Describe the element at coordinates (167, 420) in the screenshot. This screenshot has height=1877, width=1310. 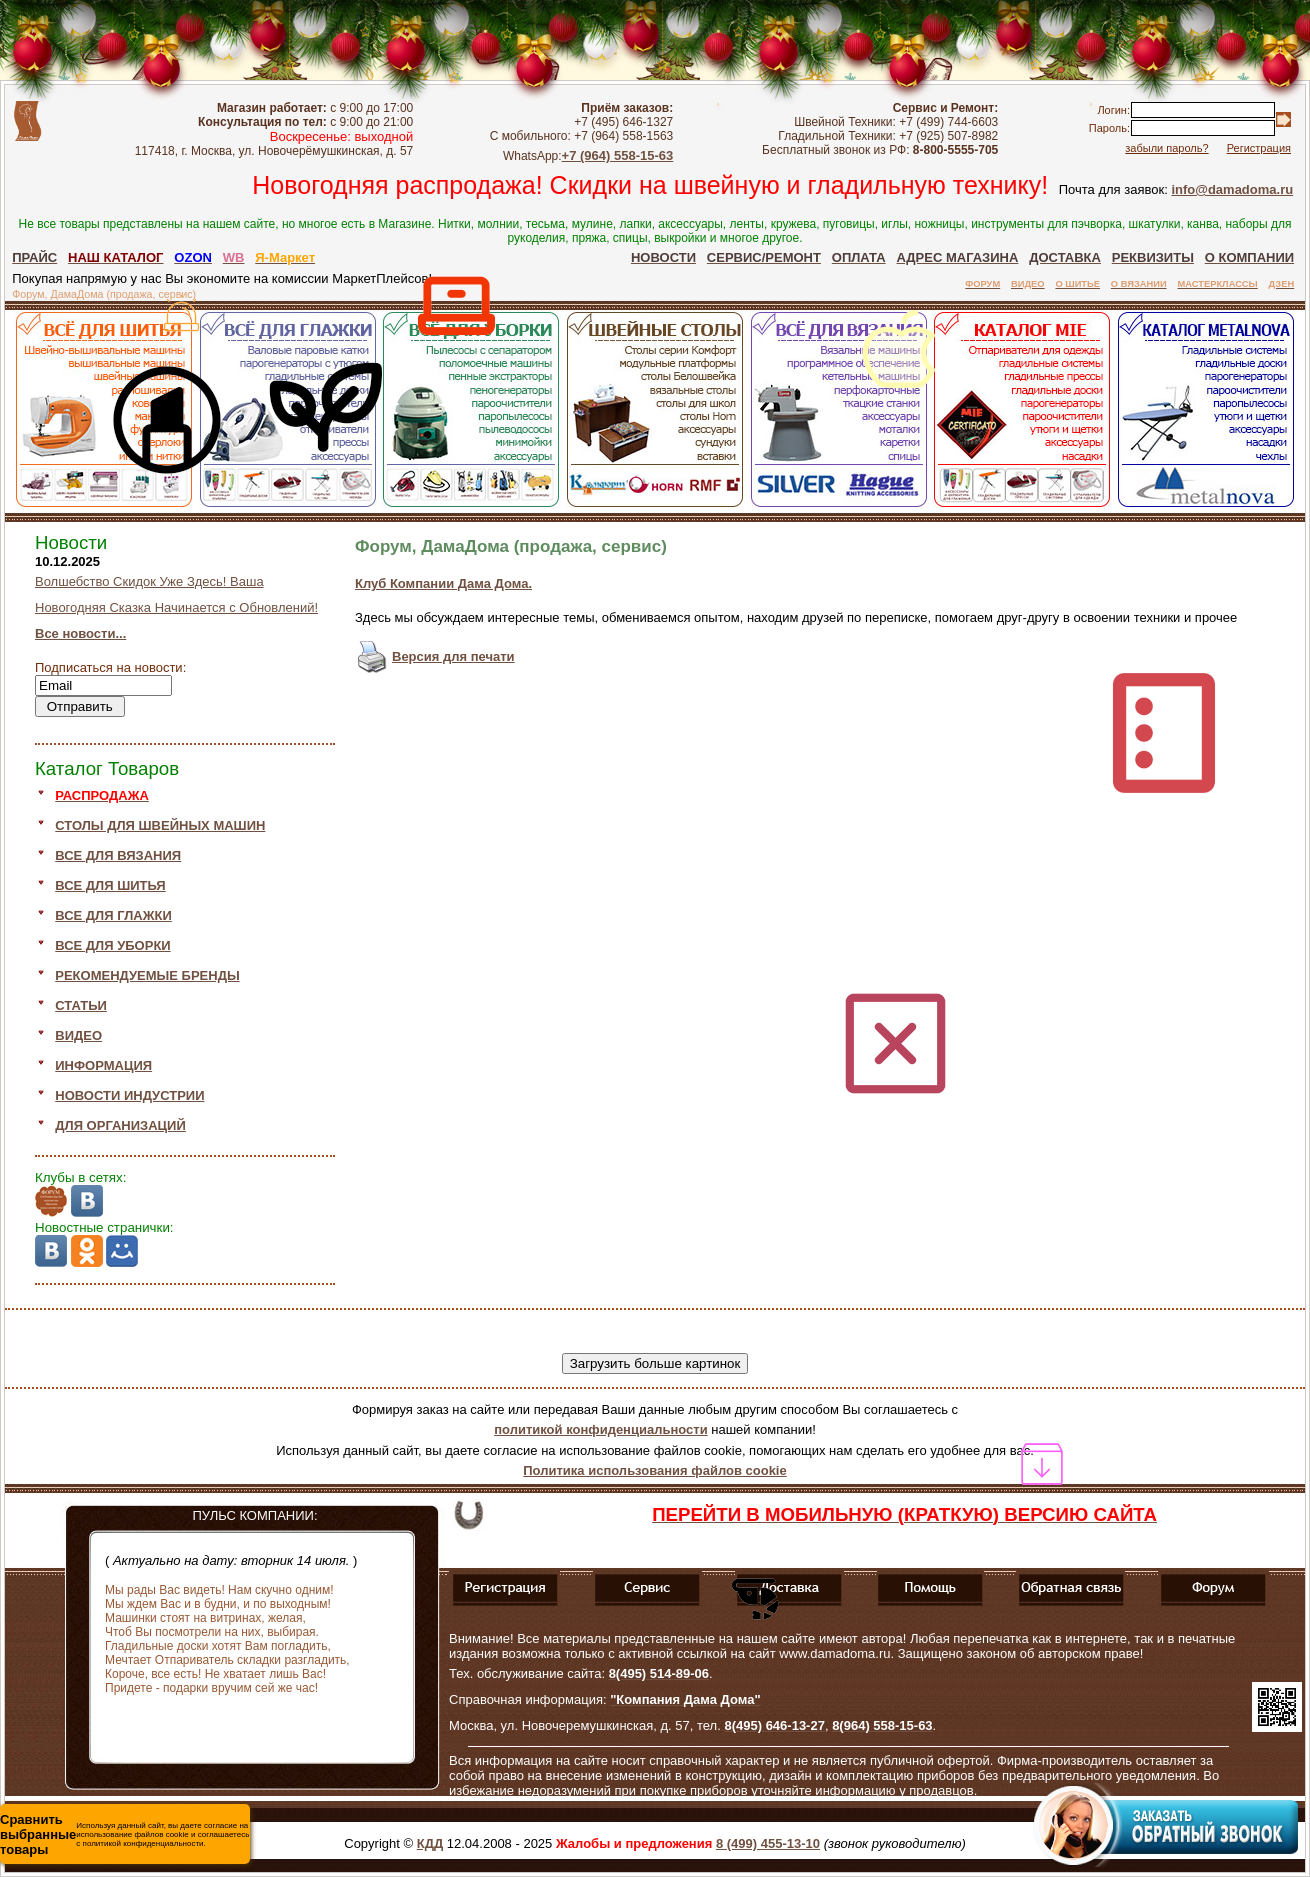
I see `activate highlighter tool for text markup` at that location.